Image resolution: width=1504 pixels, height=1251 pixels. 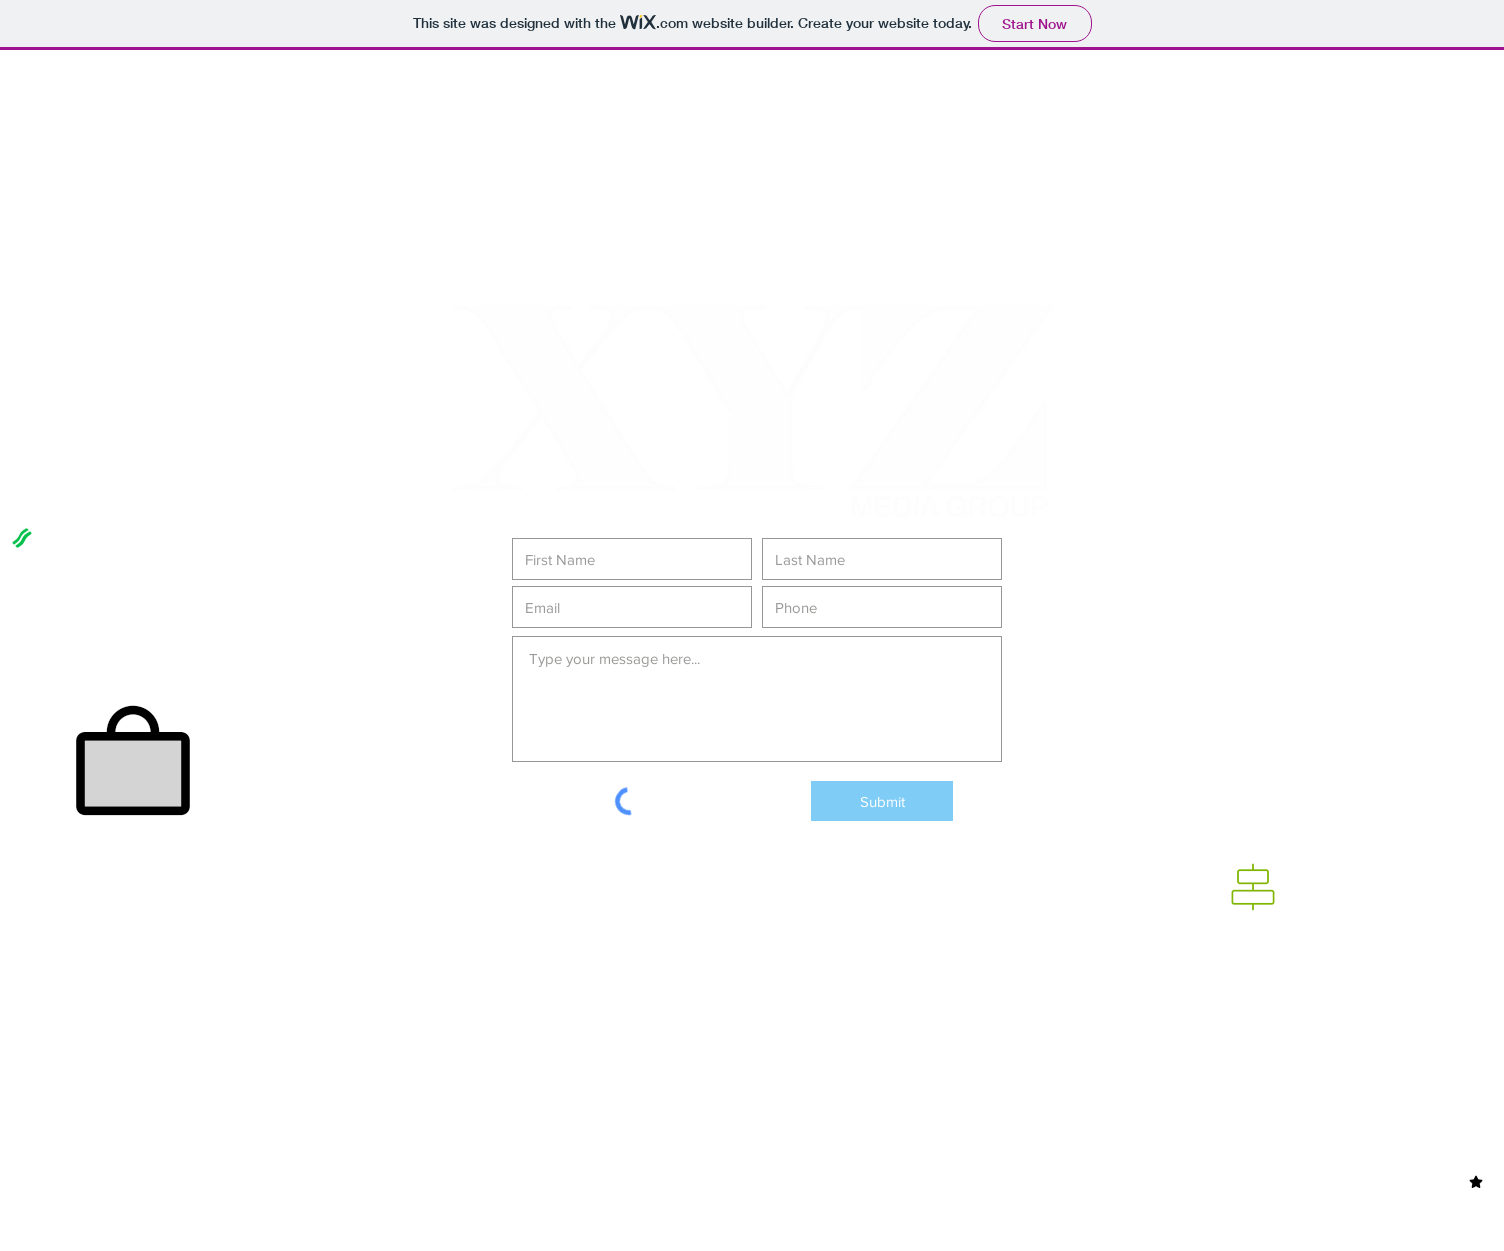 What do you see at coordinates (1476, 1182) in the screenshot?
I see `mark item as favorite` at bounding box center [1476, 1182].